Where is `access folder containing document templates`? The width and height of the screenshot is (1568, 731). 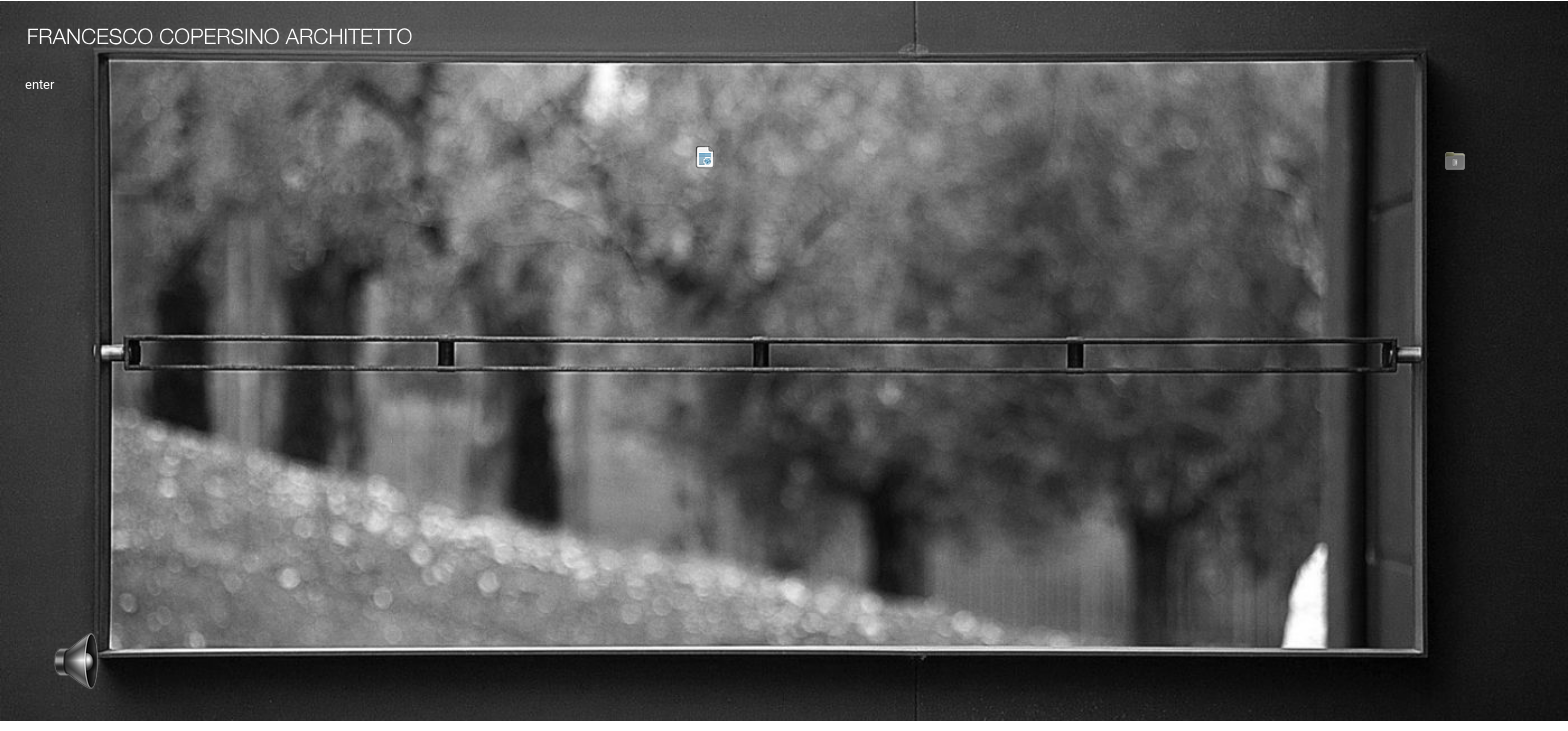
access folder containing document templates is located at coordinates (1455, 161).